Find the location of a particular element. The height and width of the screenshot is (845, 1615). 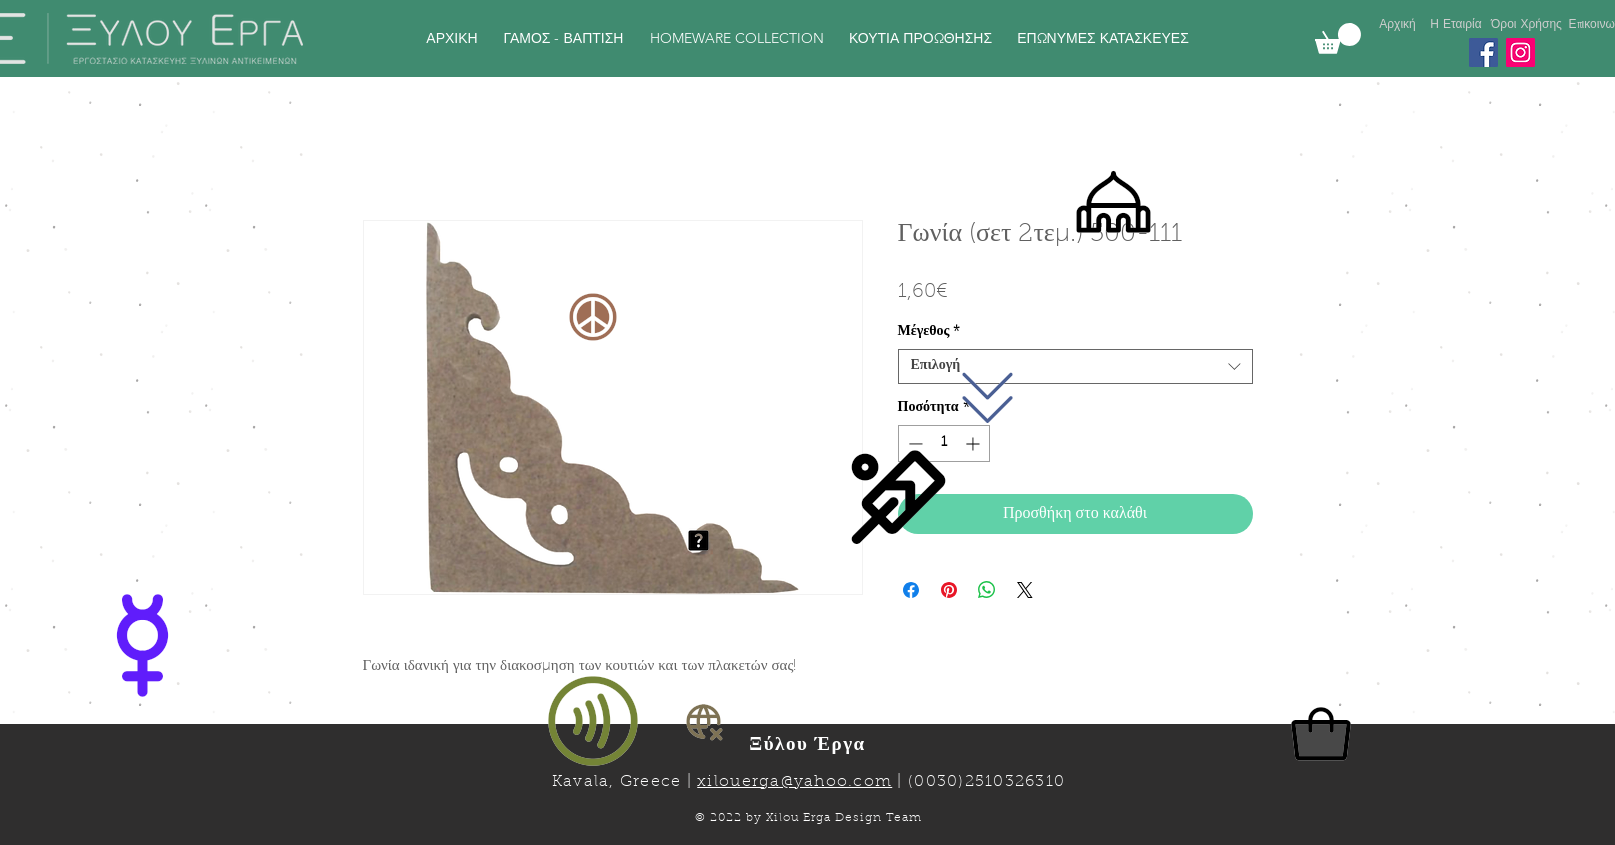

view your shopping bag is located at coordinates (1321, 737).